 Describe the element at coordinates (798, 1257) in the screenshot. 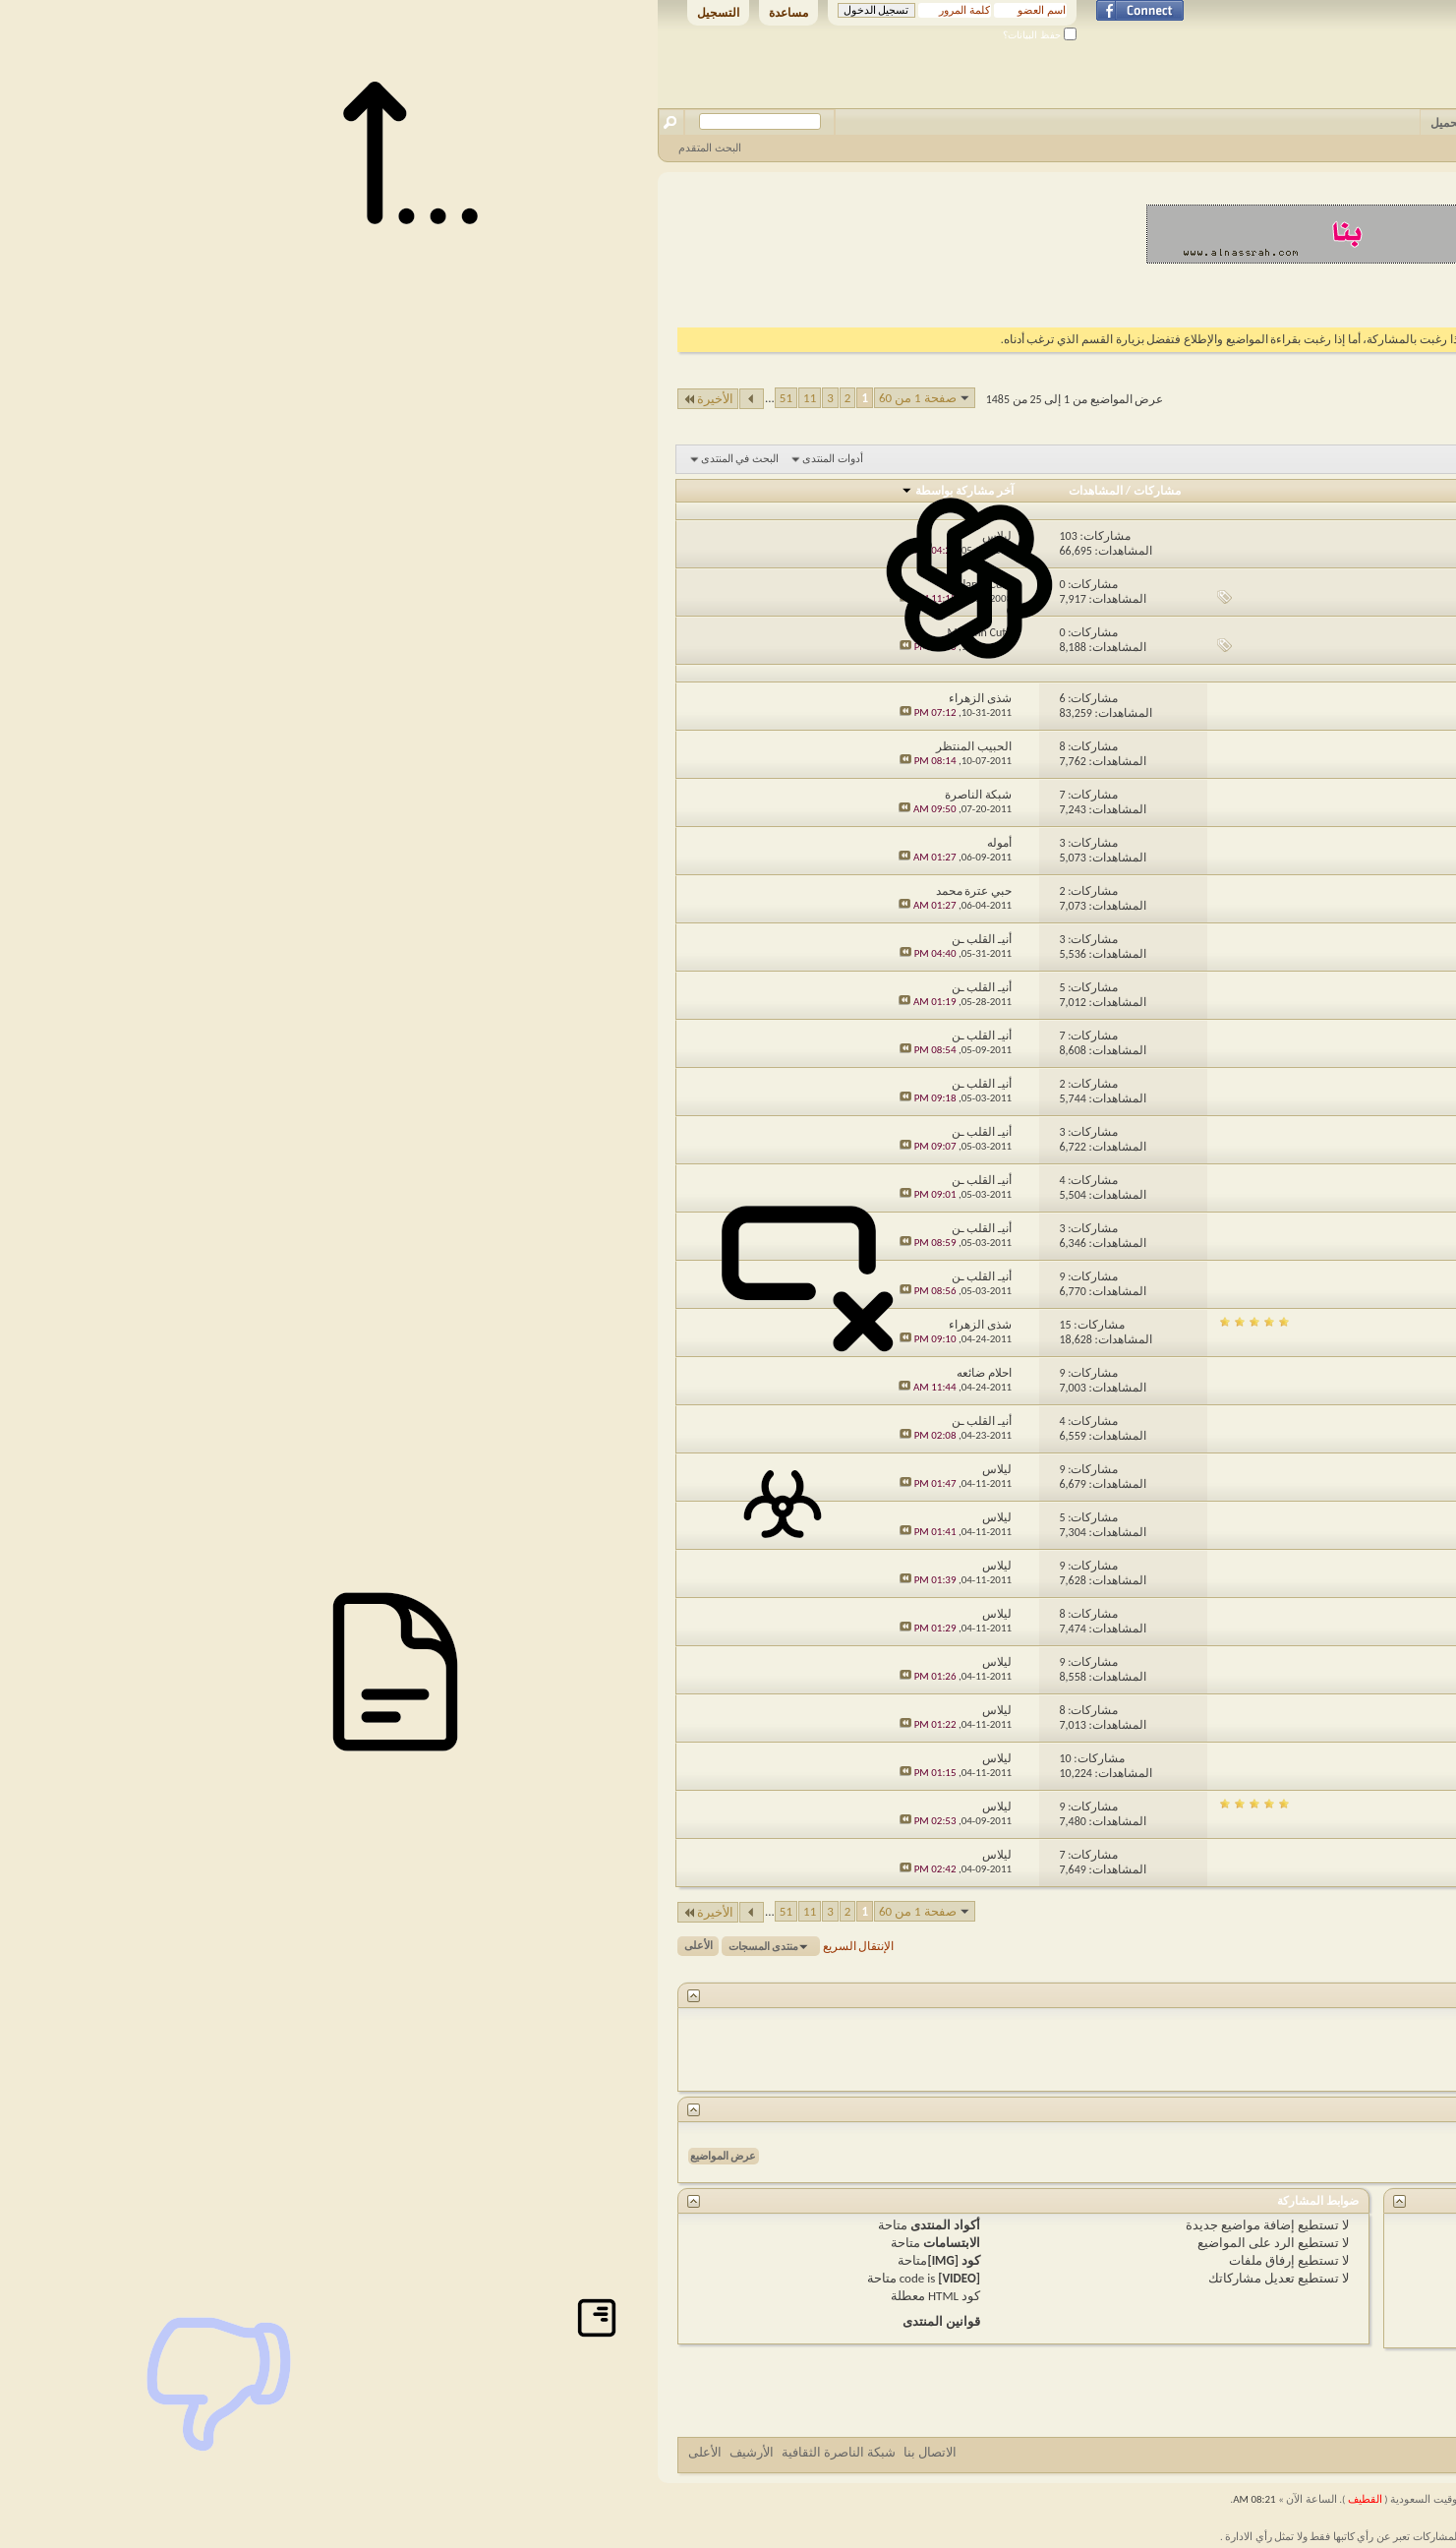

I see `clear input field` at that location.